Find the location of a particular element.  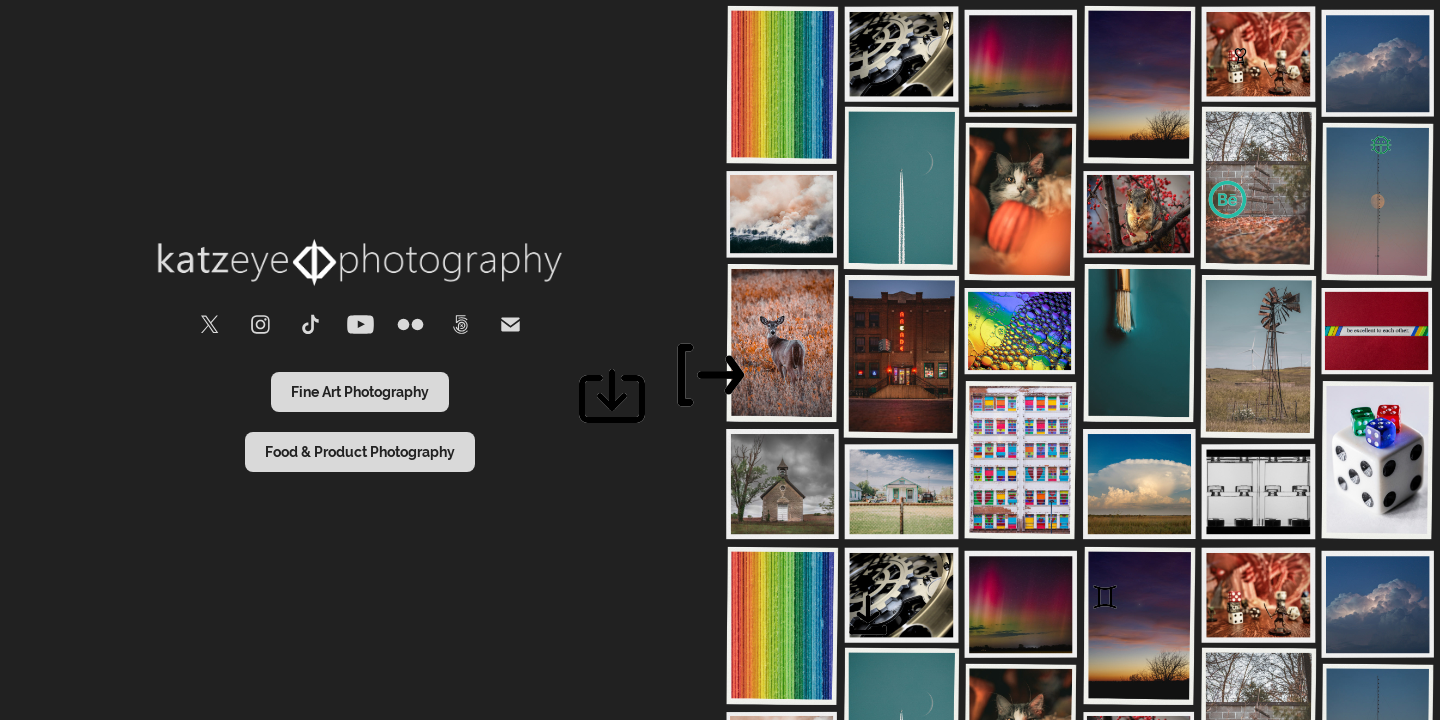

gemini zodiac sign symbol is located at coordinates (1105, 597).